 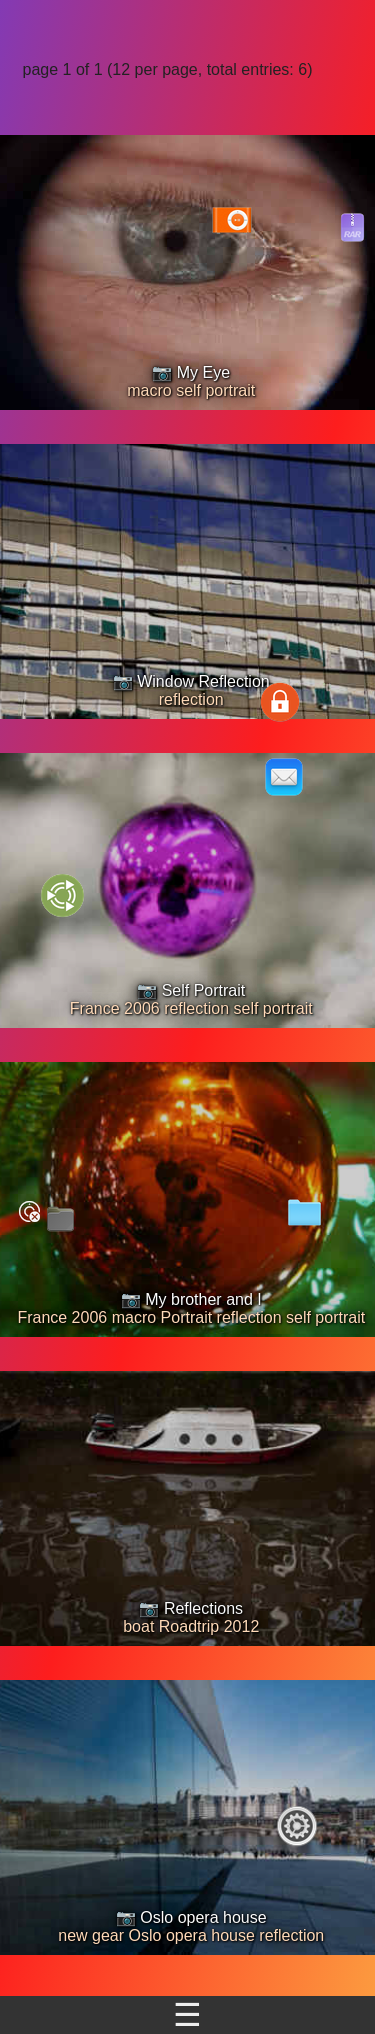 What do you see at coordinates (284, 777) in the screenshot?
I see `open the mail app` at bounding box center [284, 777].